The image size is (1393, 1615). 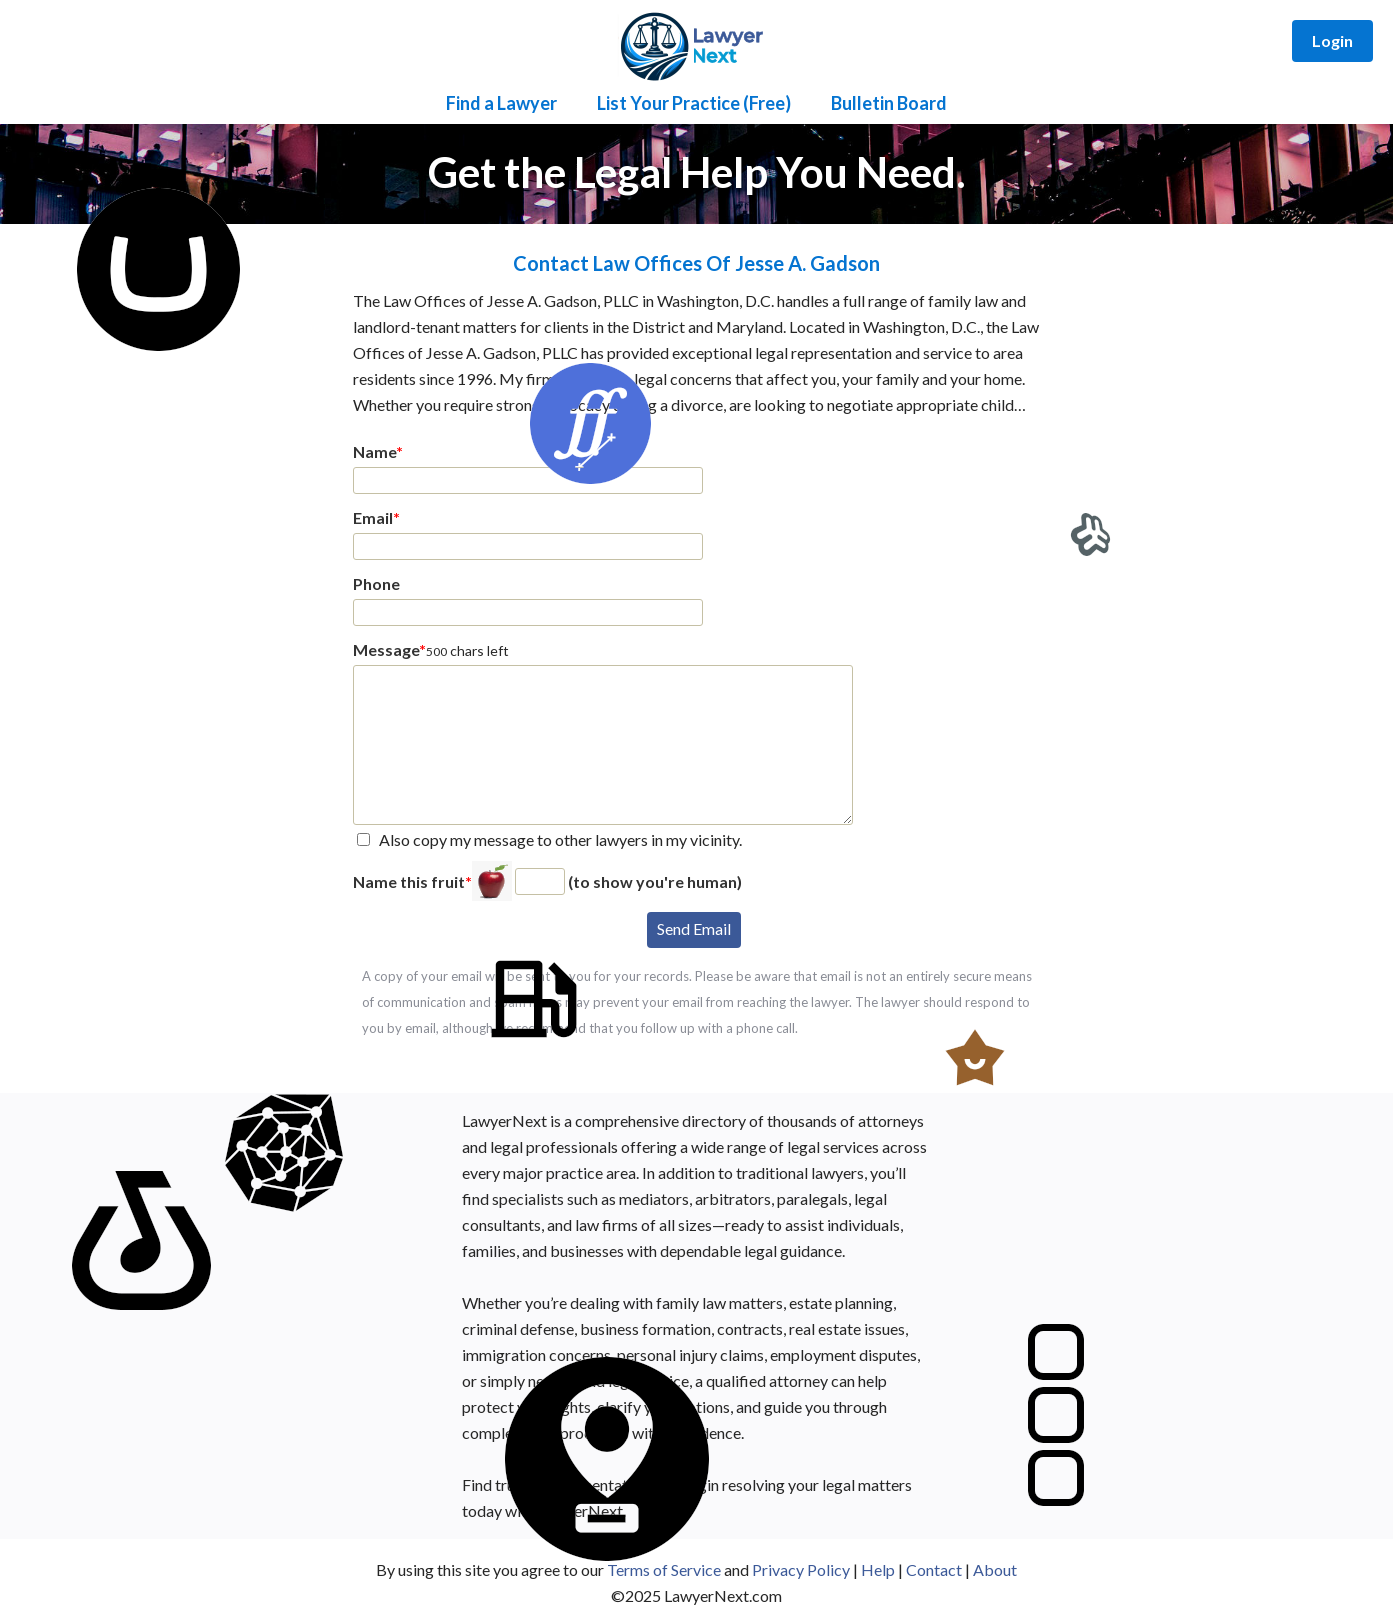 What do you see at coordinates (284, 1153) in the screenshot?
I see `link to PyG (PyTorch Geometric) library or documentation` at bounding box center [284, 1153].